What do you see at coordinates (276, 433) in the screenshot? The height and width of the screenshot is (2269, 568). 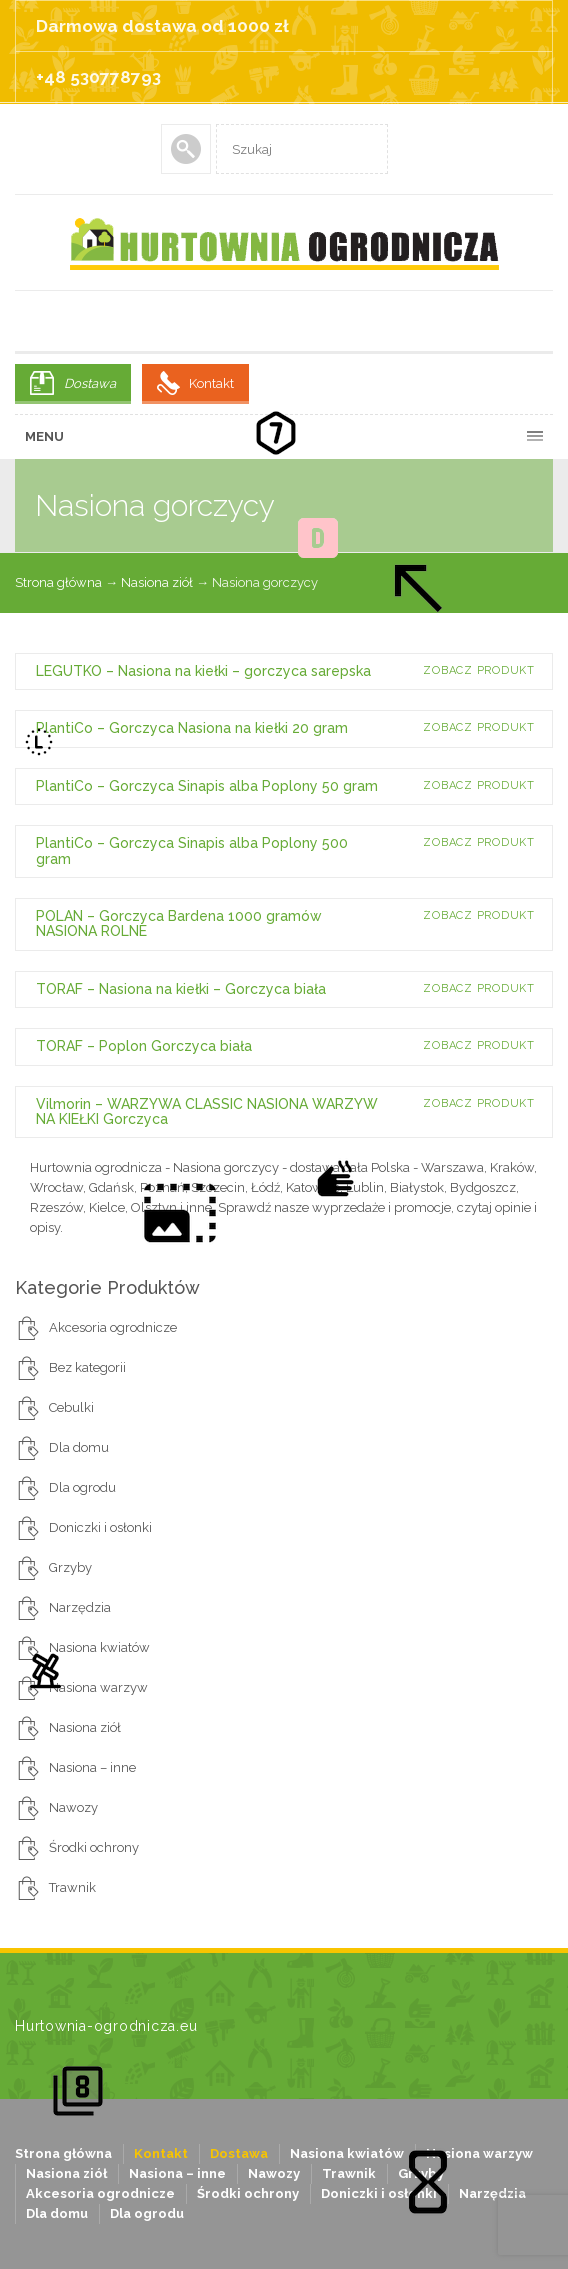 I see `indicates step 7 in a multi-step process` at bounding box center [276, 433].